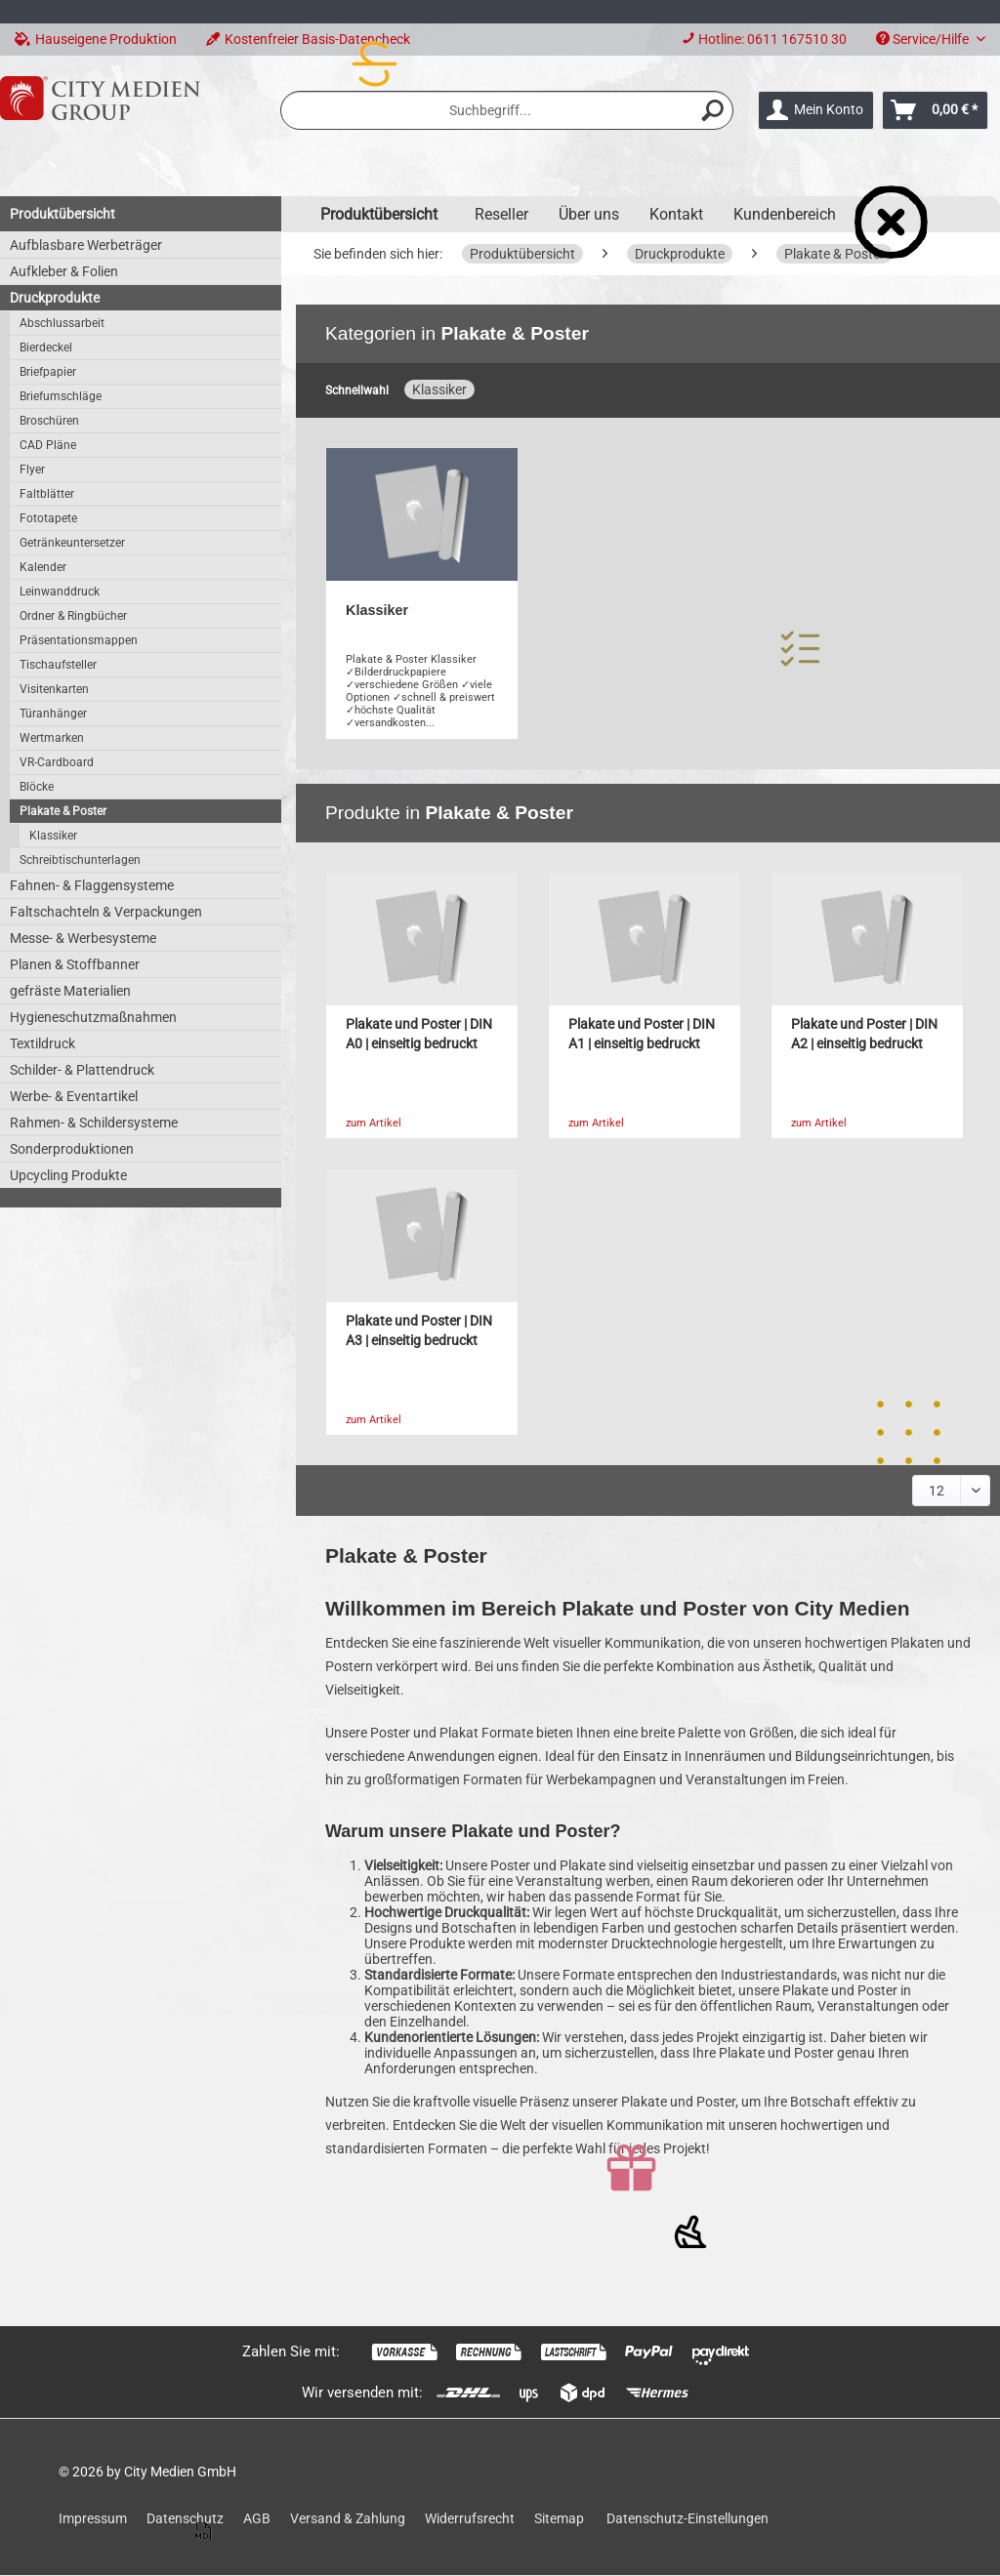 The height and width of the screenshot is (2576, 1000). I want to click on clear cache or temporary files, so click(689, 2232).